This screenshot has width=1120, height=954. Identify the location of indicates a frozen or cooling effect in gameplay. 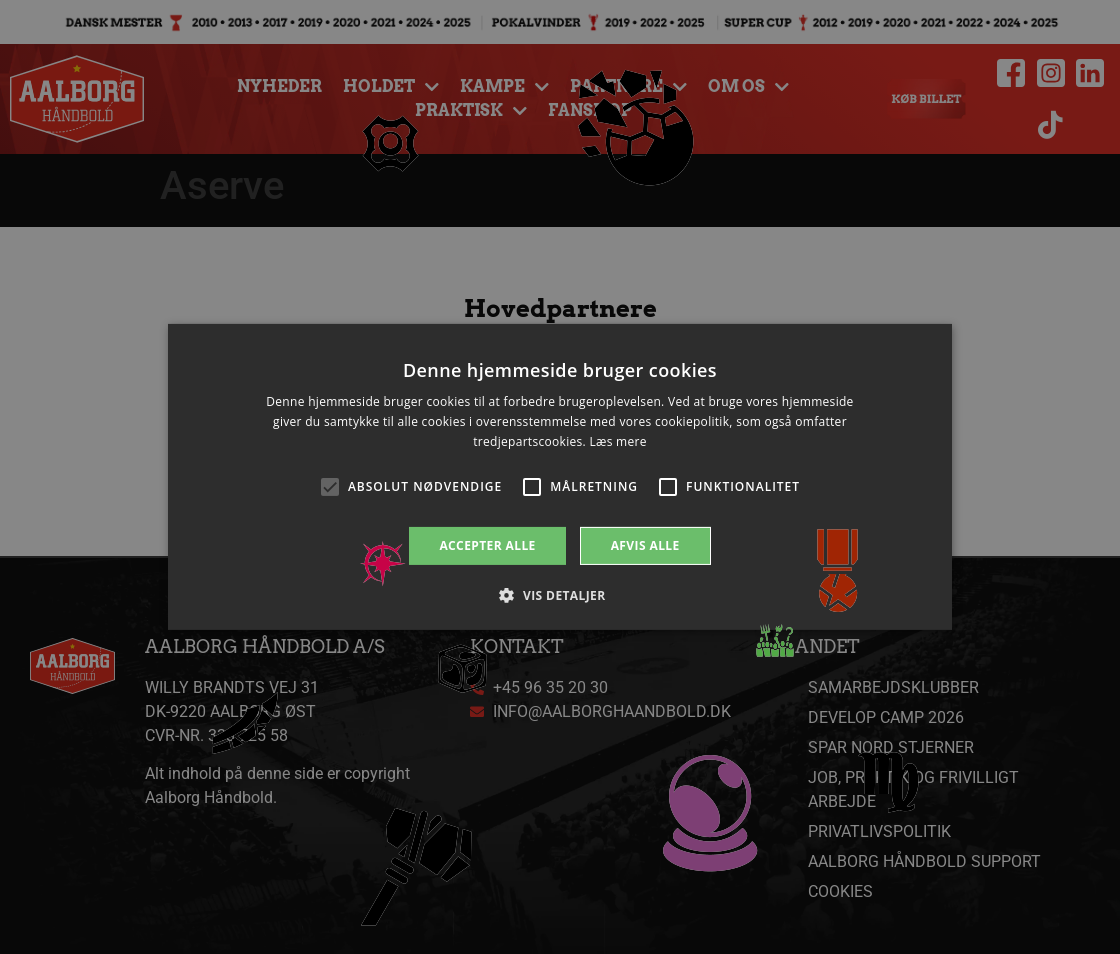
(462, 668).